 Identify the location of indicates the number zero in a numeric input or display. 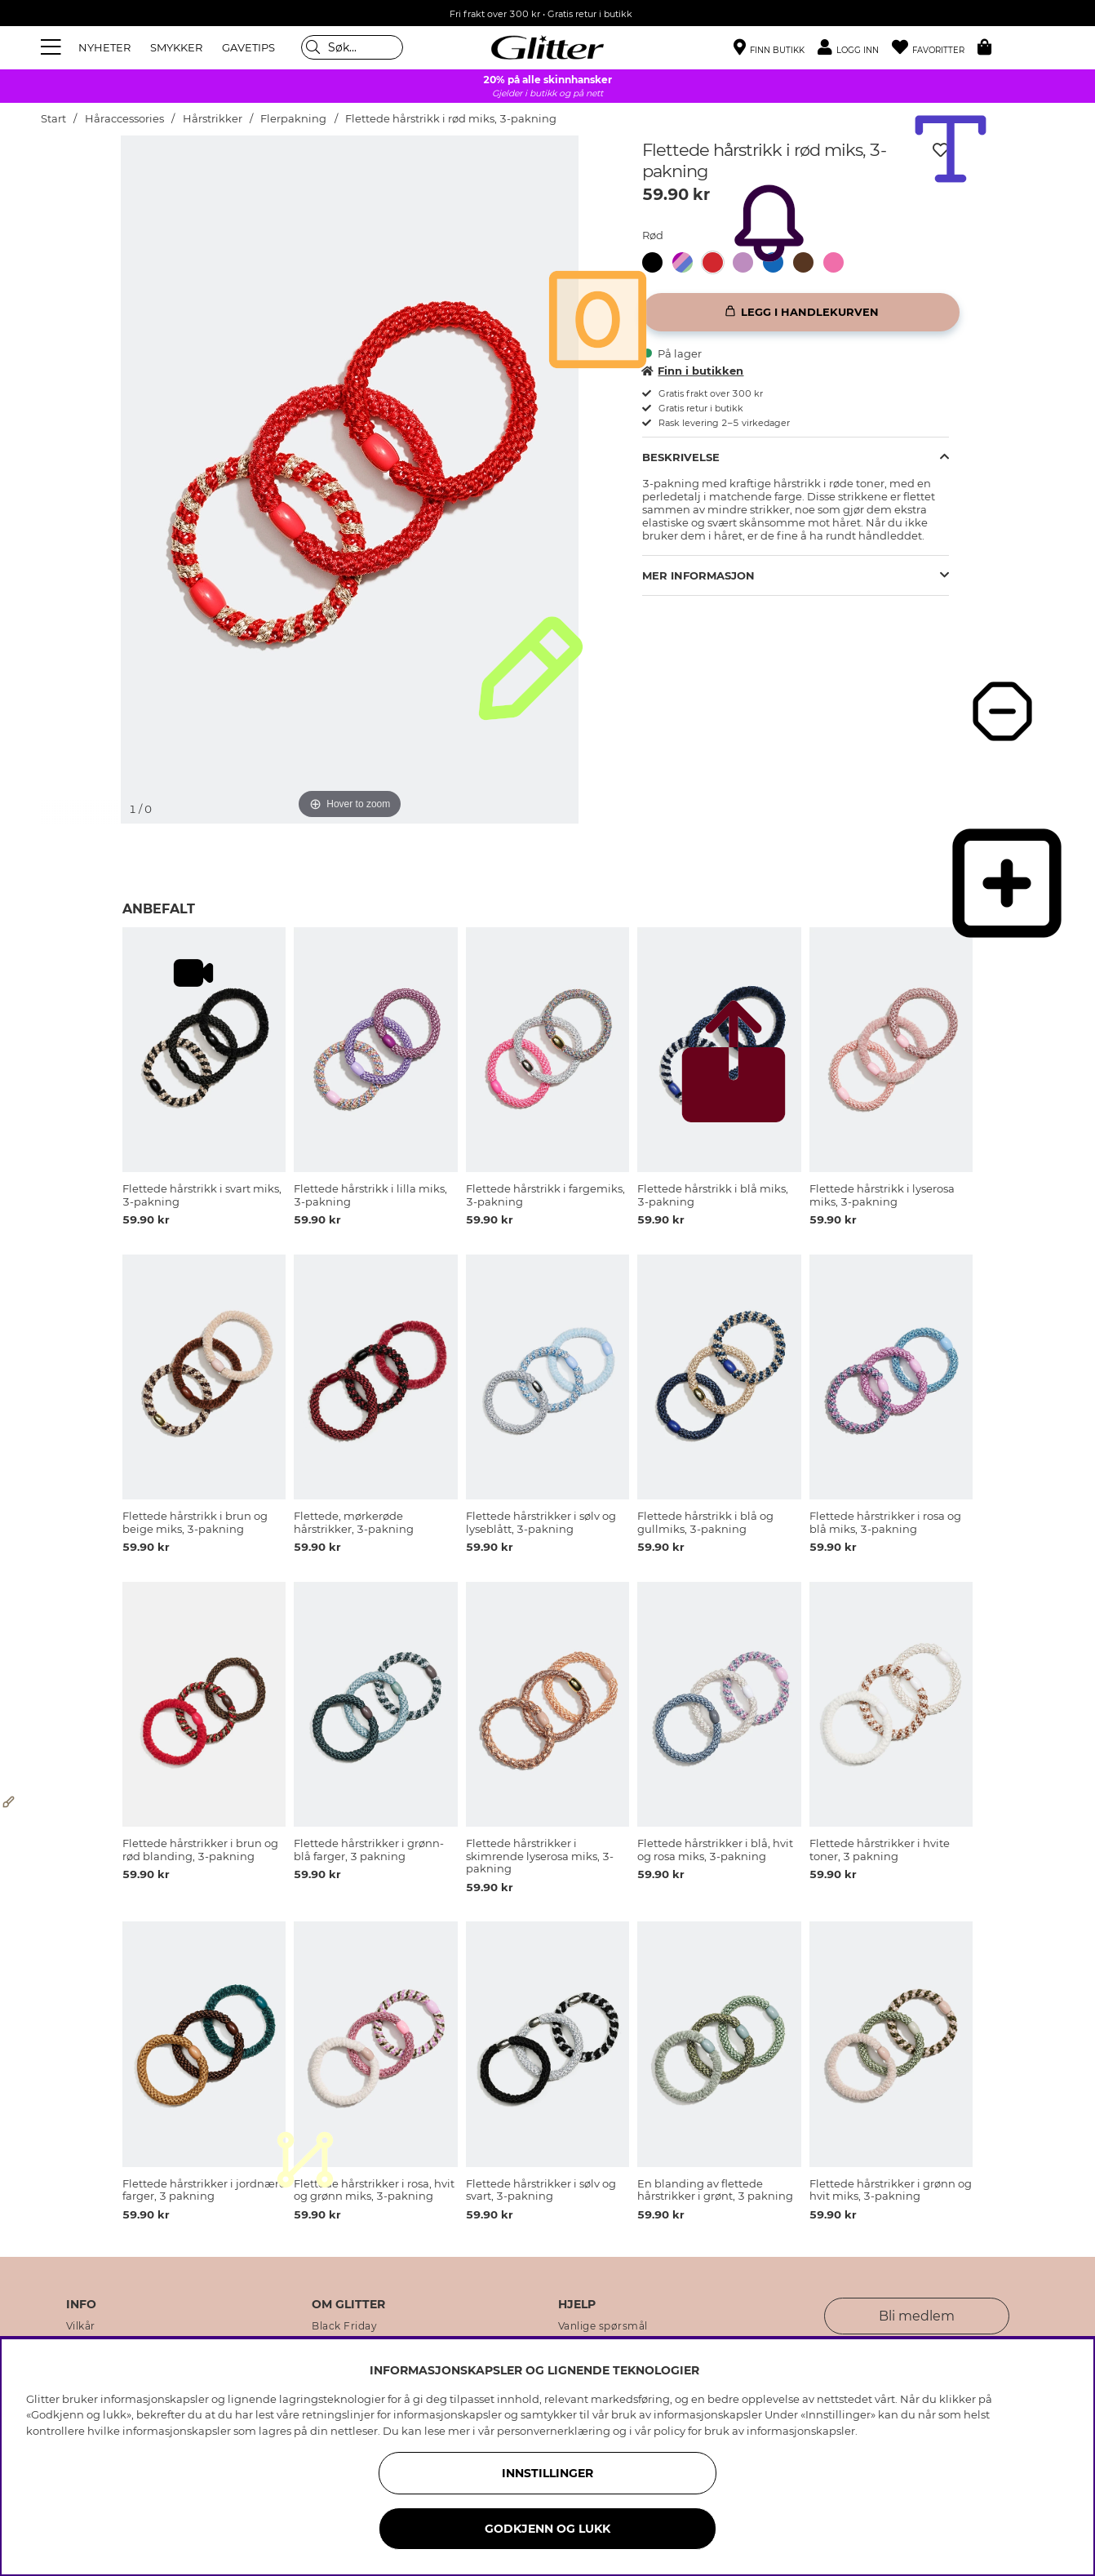
(597, 319).